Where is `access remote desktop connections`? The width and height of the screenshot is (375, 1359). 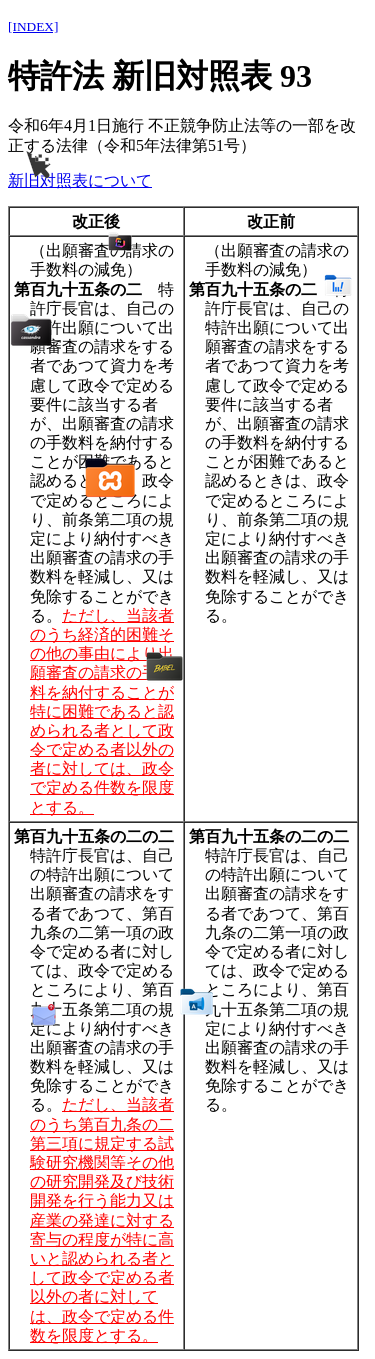 access remote desktop connections is located at coordinates (38, 164).